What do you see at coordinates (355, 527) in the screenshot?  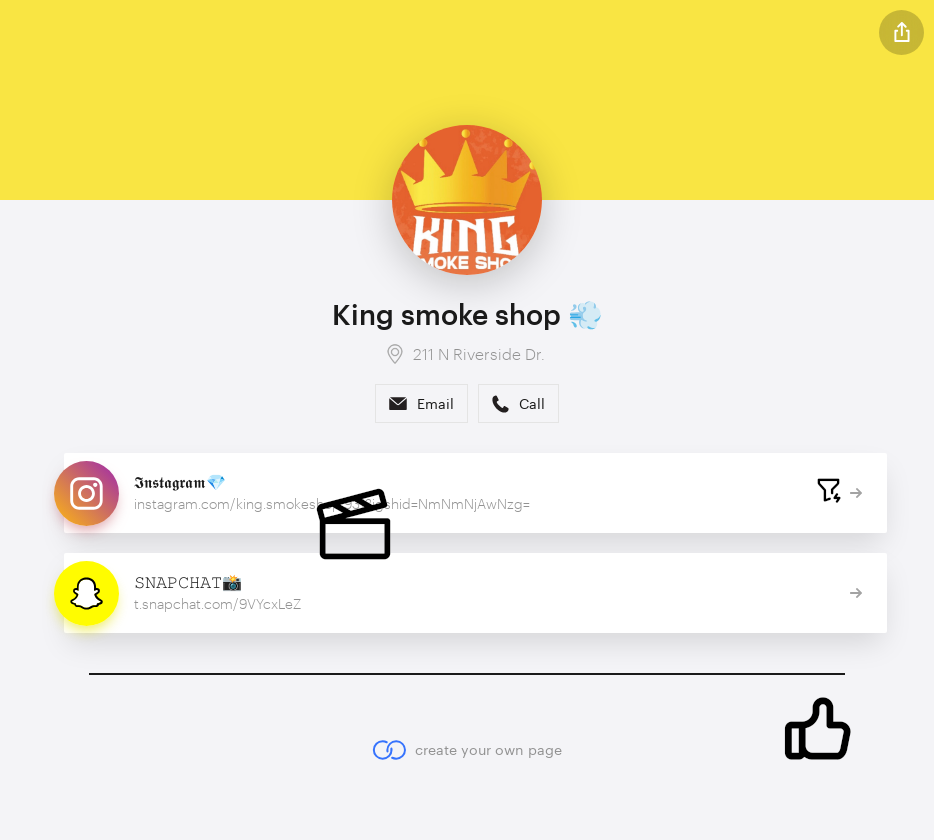 I see `access video or movie content` at bounding box center [355, 527].